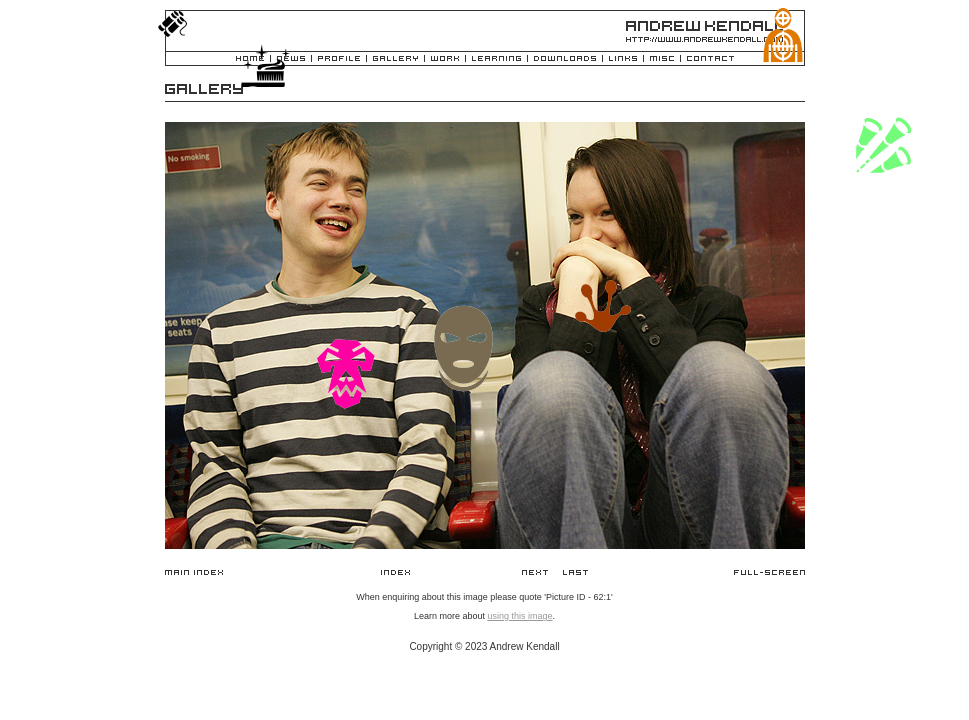 This screenshot has width=969, height=720. What do you see at coordinates (463, 348) in the screenshot?
I see `select balaclava or ski mask headgear` at bounding box center [463, 348].